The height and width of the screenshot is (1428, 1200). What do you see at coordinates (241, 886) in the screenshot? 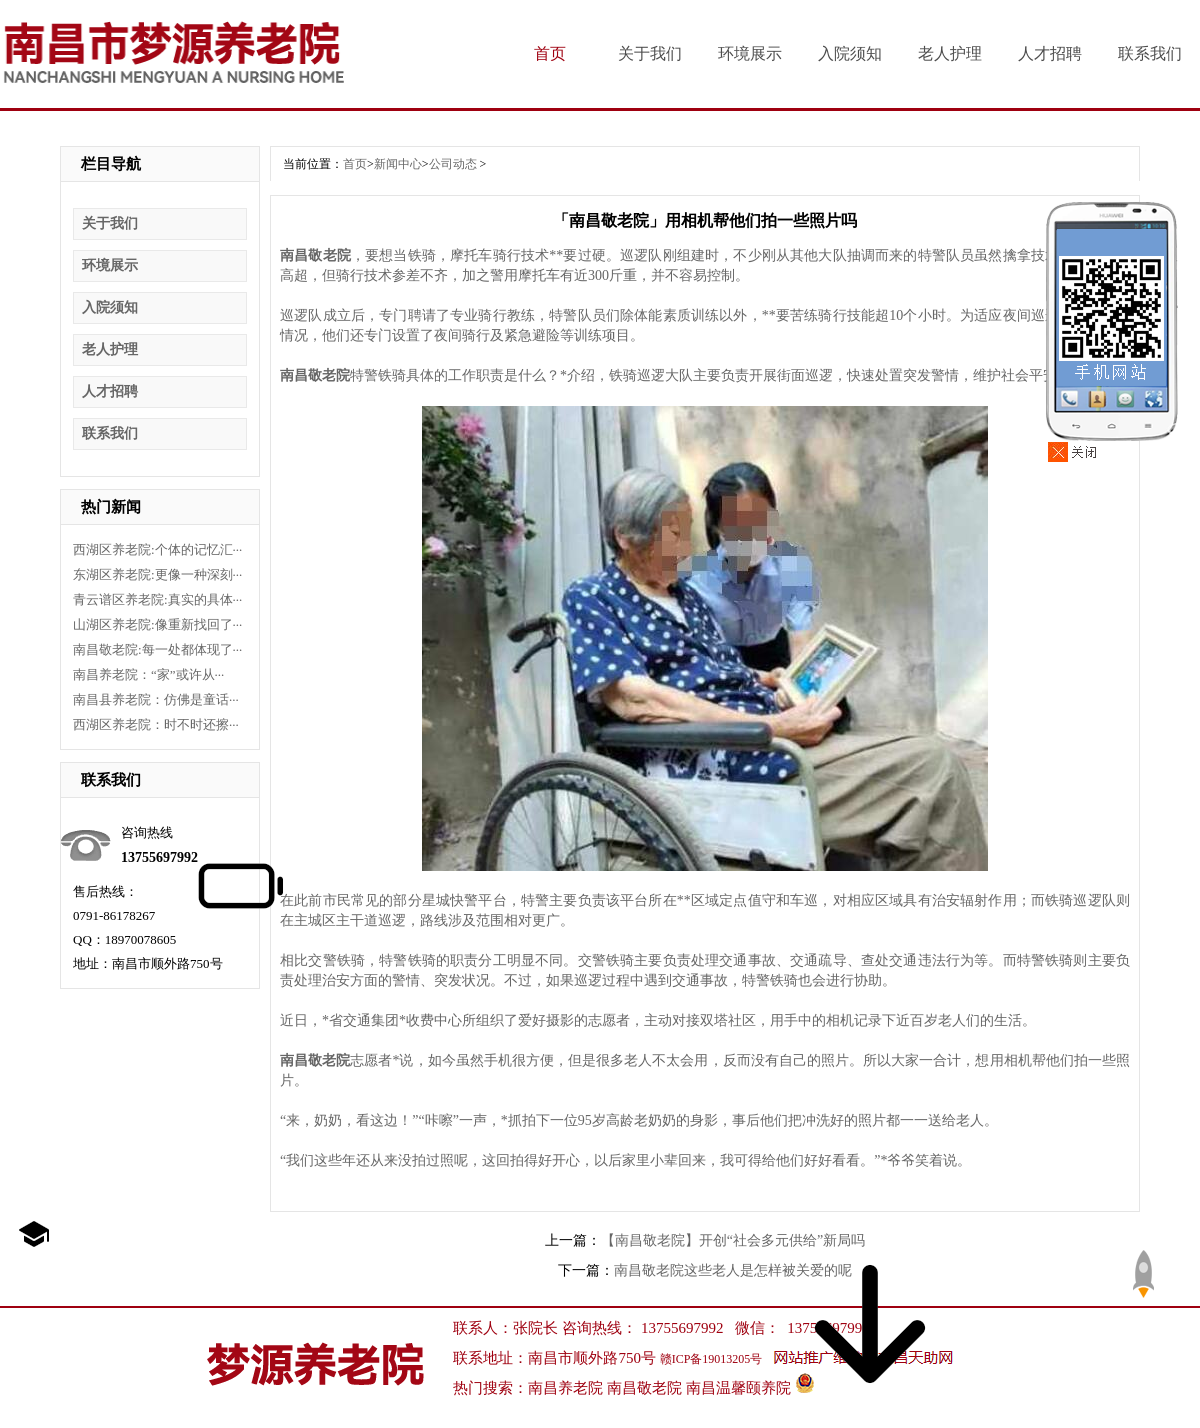
I see `indicates battery is completely drained` at bounding box center [241, 886].